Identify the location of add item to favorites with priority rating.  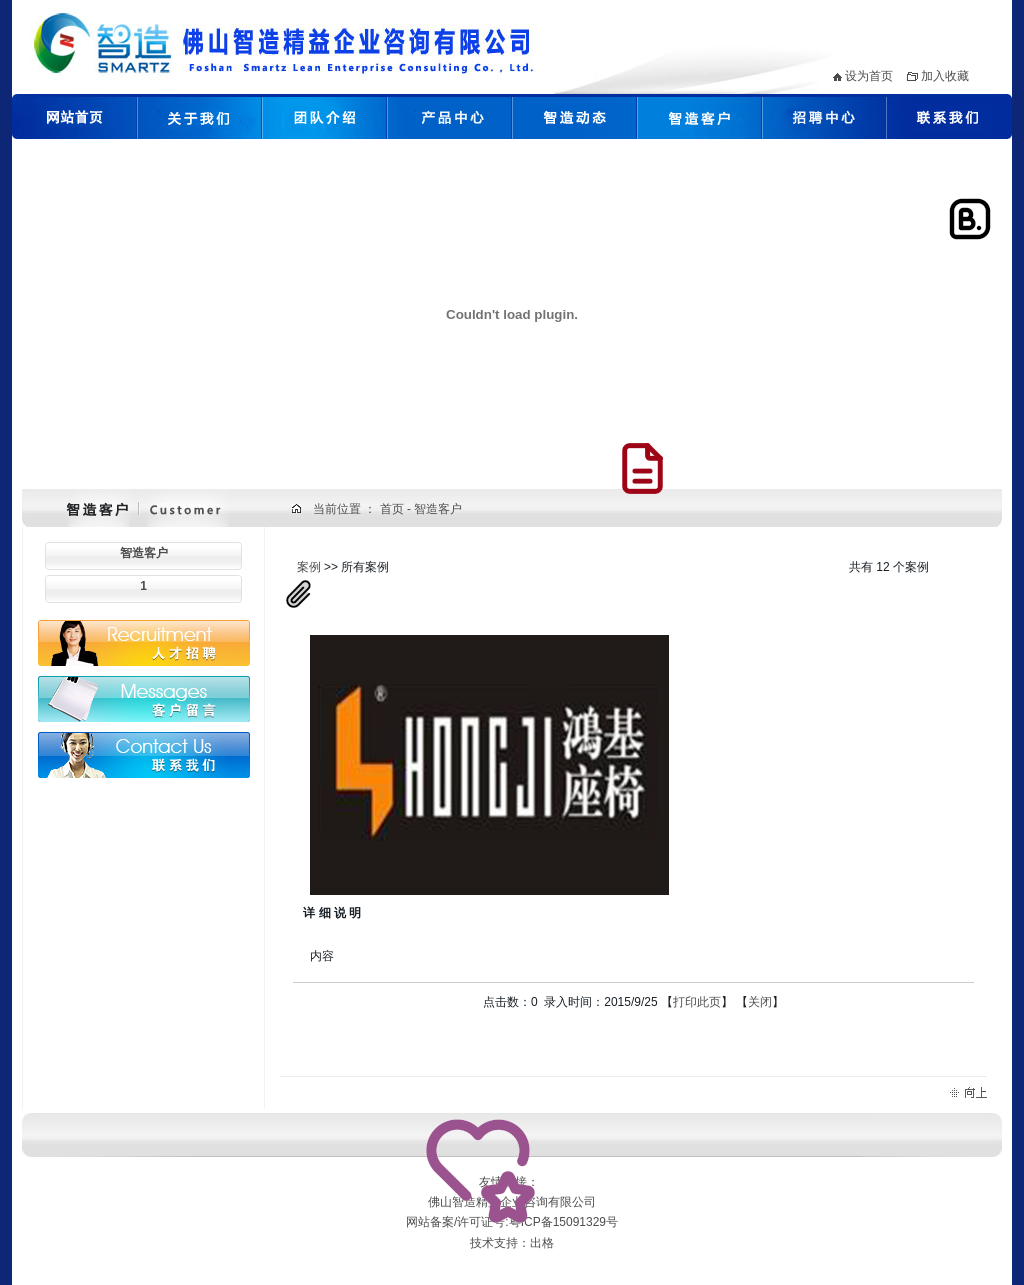
(478, 1166).